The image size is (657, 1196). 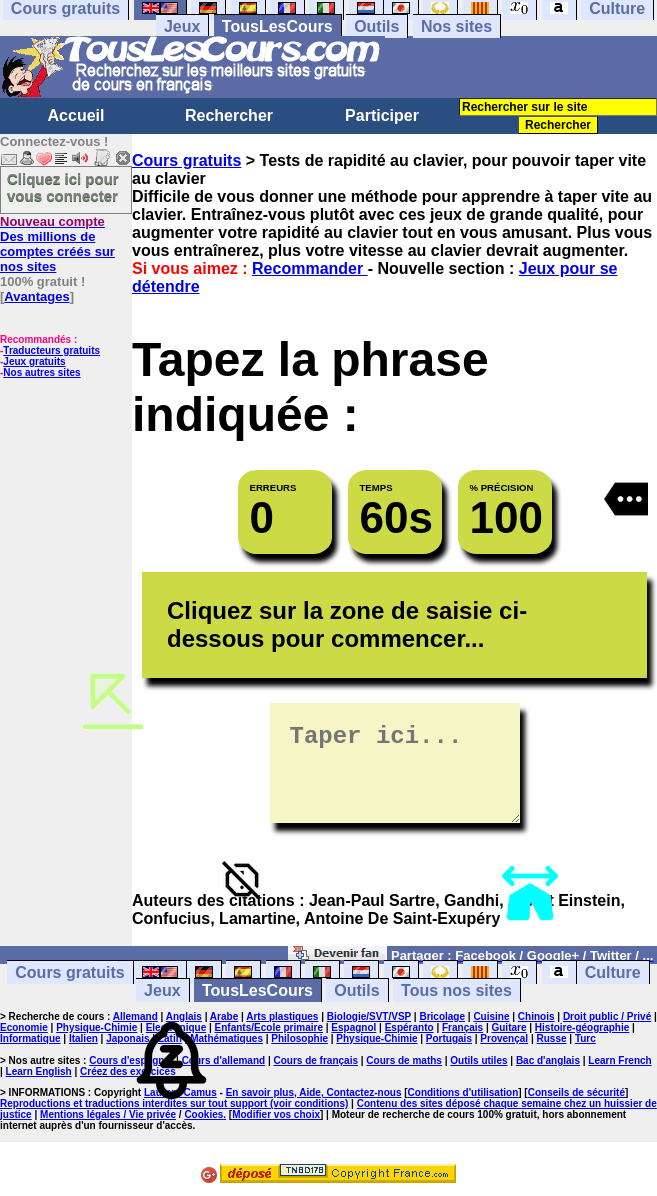 I want to click on disable or turn off reporting, so click(x=242, y=880).